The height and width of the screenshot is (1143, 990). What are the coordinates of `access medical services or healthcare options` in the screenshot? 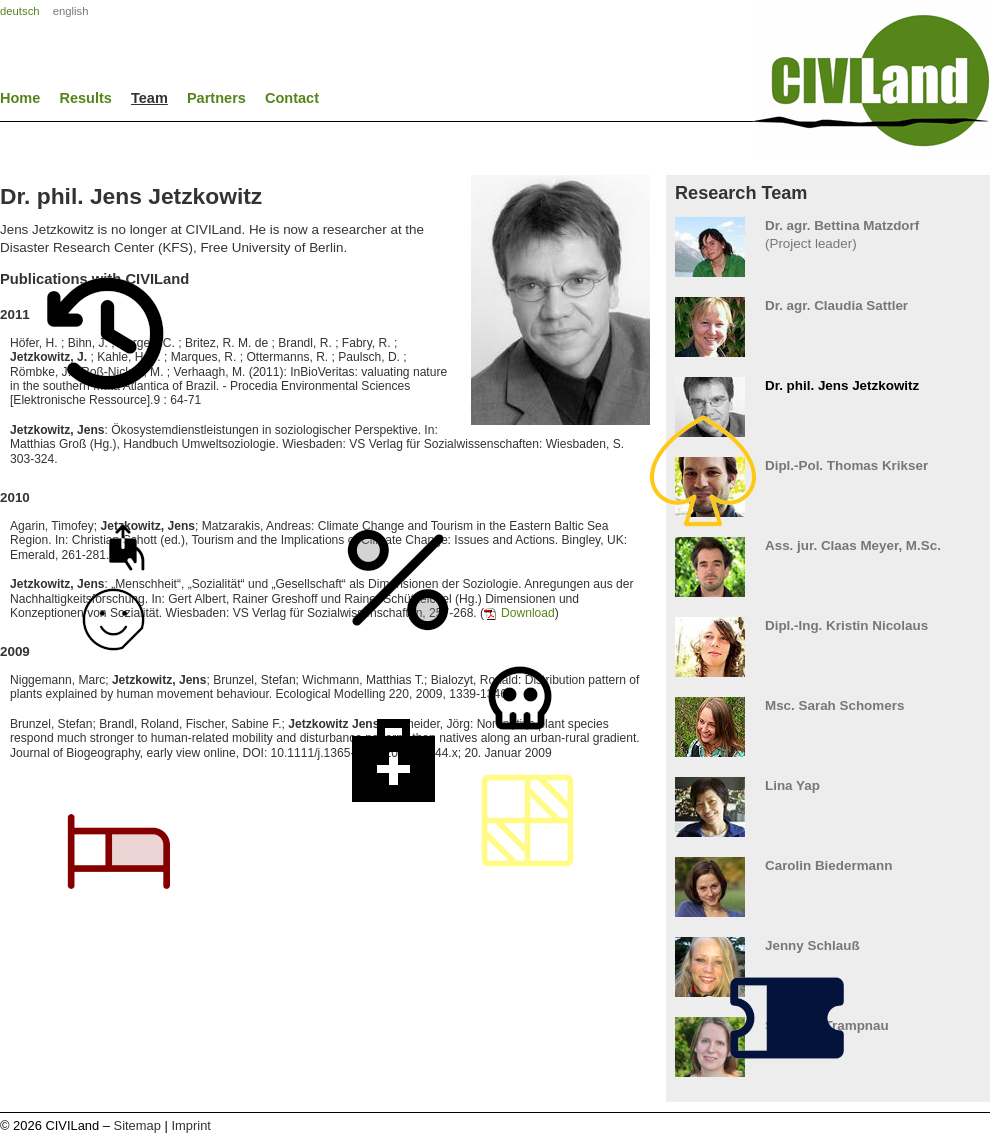 It's located at (393, 760).